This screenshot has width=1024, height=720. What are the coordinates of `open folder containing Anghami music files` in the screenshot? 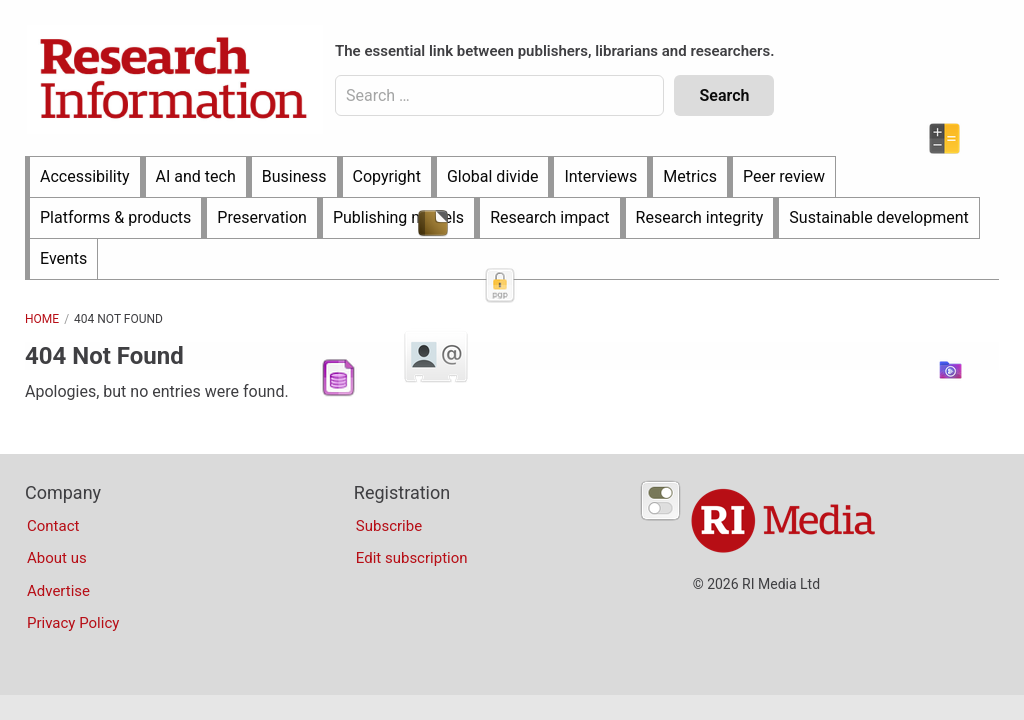 It's located at (950, 370).